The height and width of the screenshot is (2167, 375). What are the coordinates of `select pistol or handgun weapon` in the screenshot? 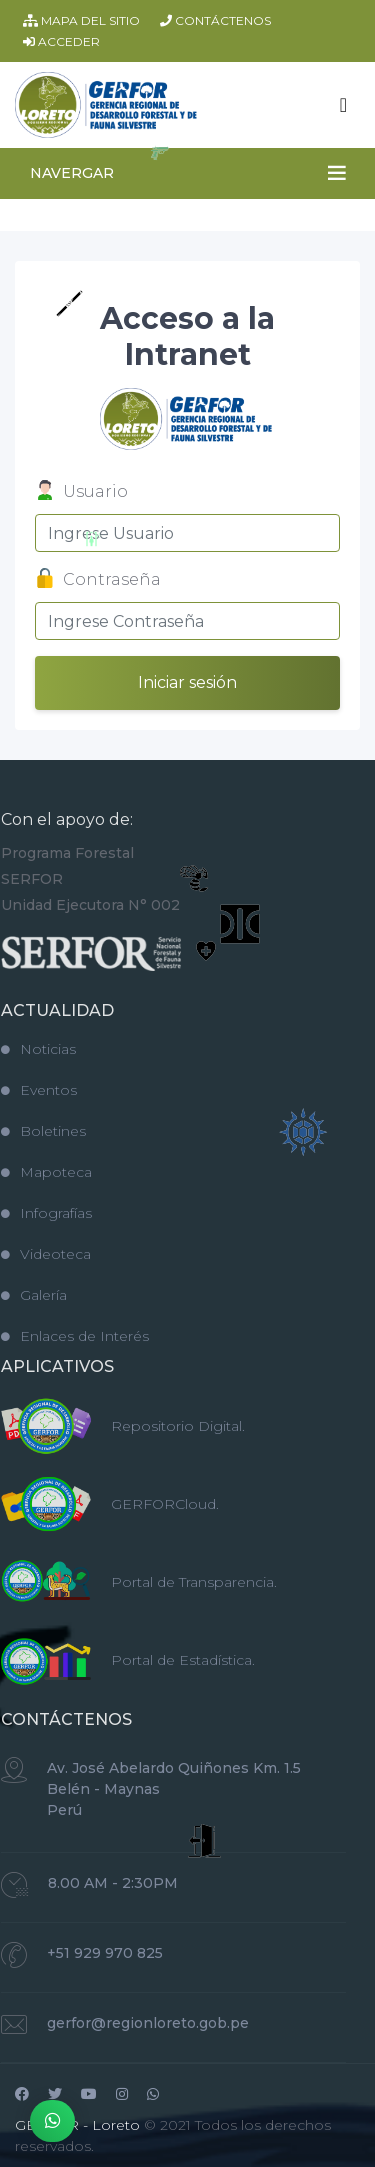 It's located at (160, 153).